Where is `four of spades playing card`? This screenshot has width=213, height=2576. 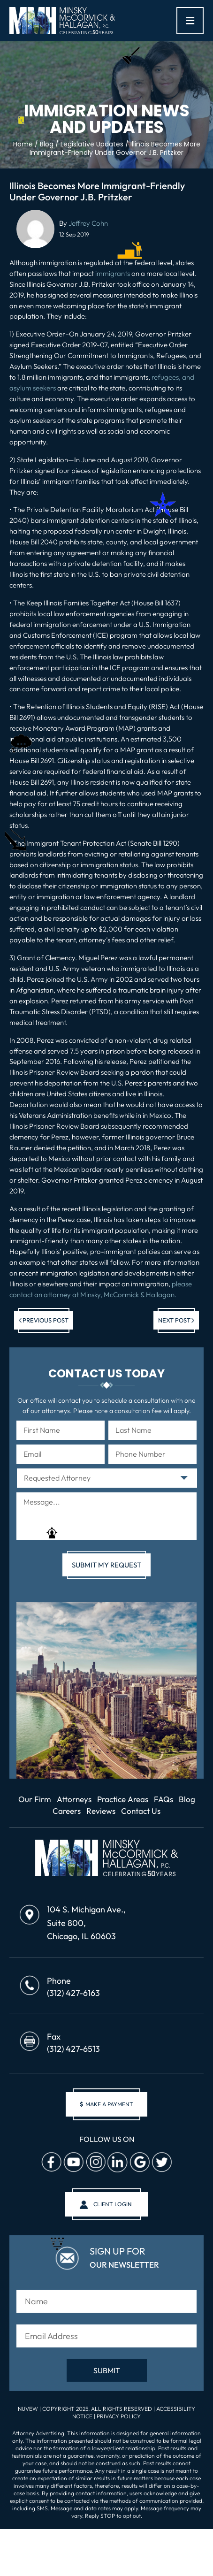
four of spades playing card is located at coordinates (21, 120).